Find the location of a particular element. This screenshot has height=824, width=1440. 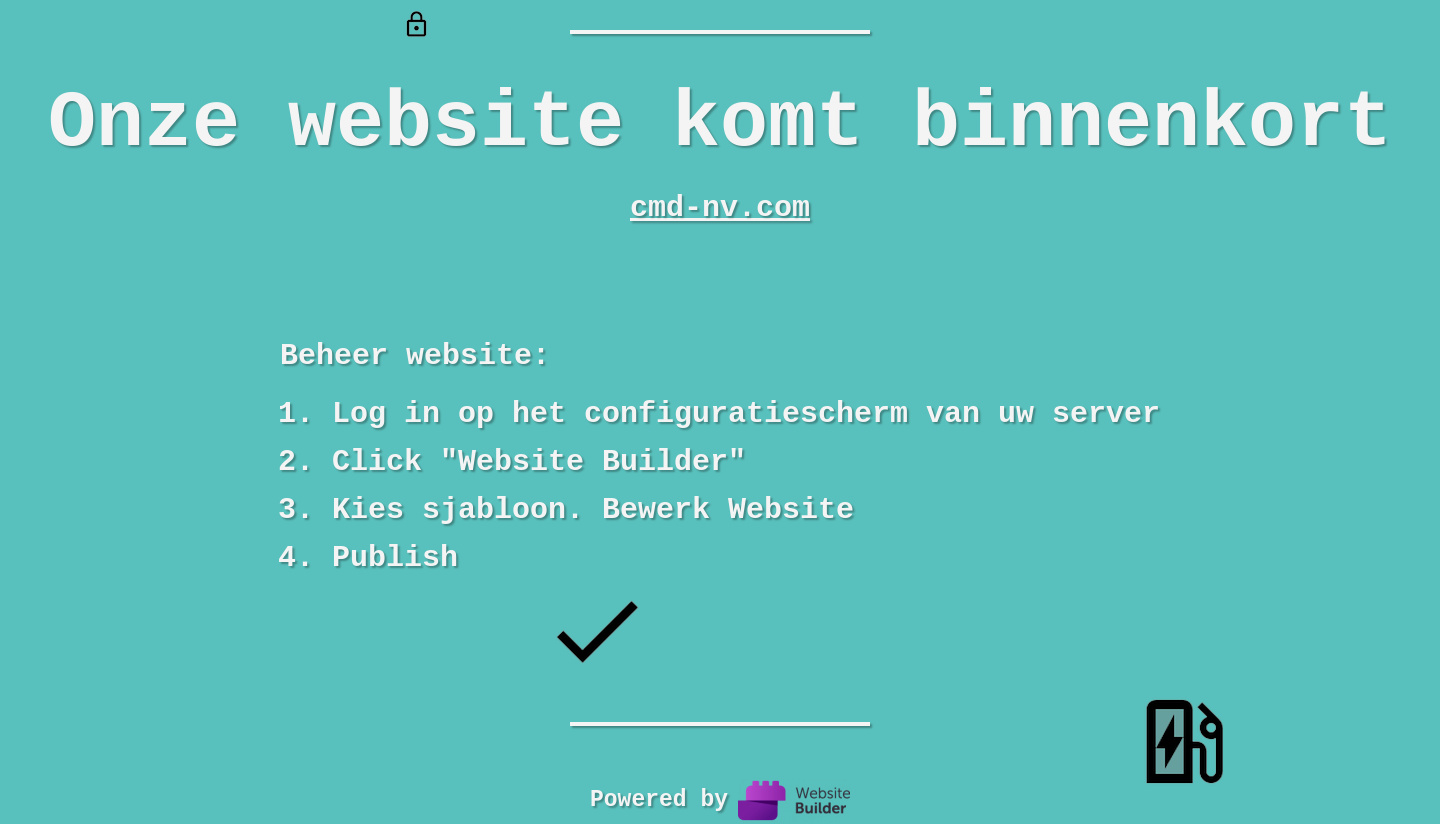

confirm or submit an action is located at coordinates (596, 630).